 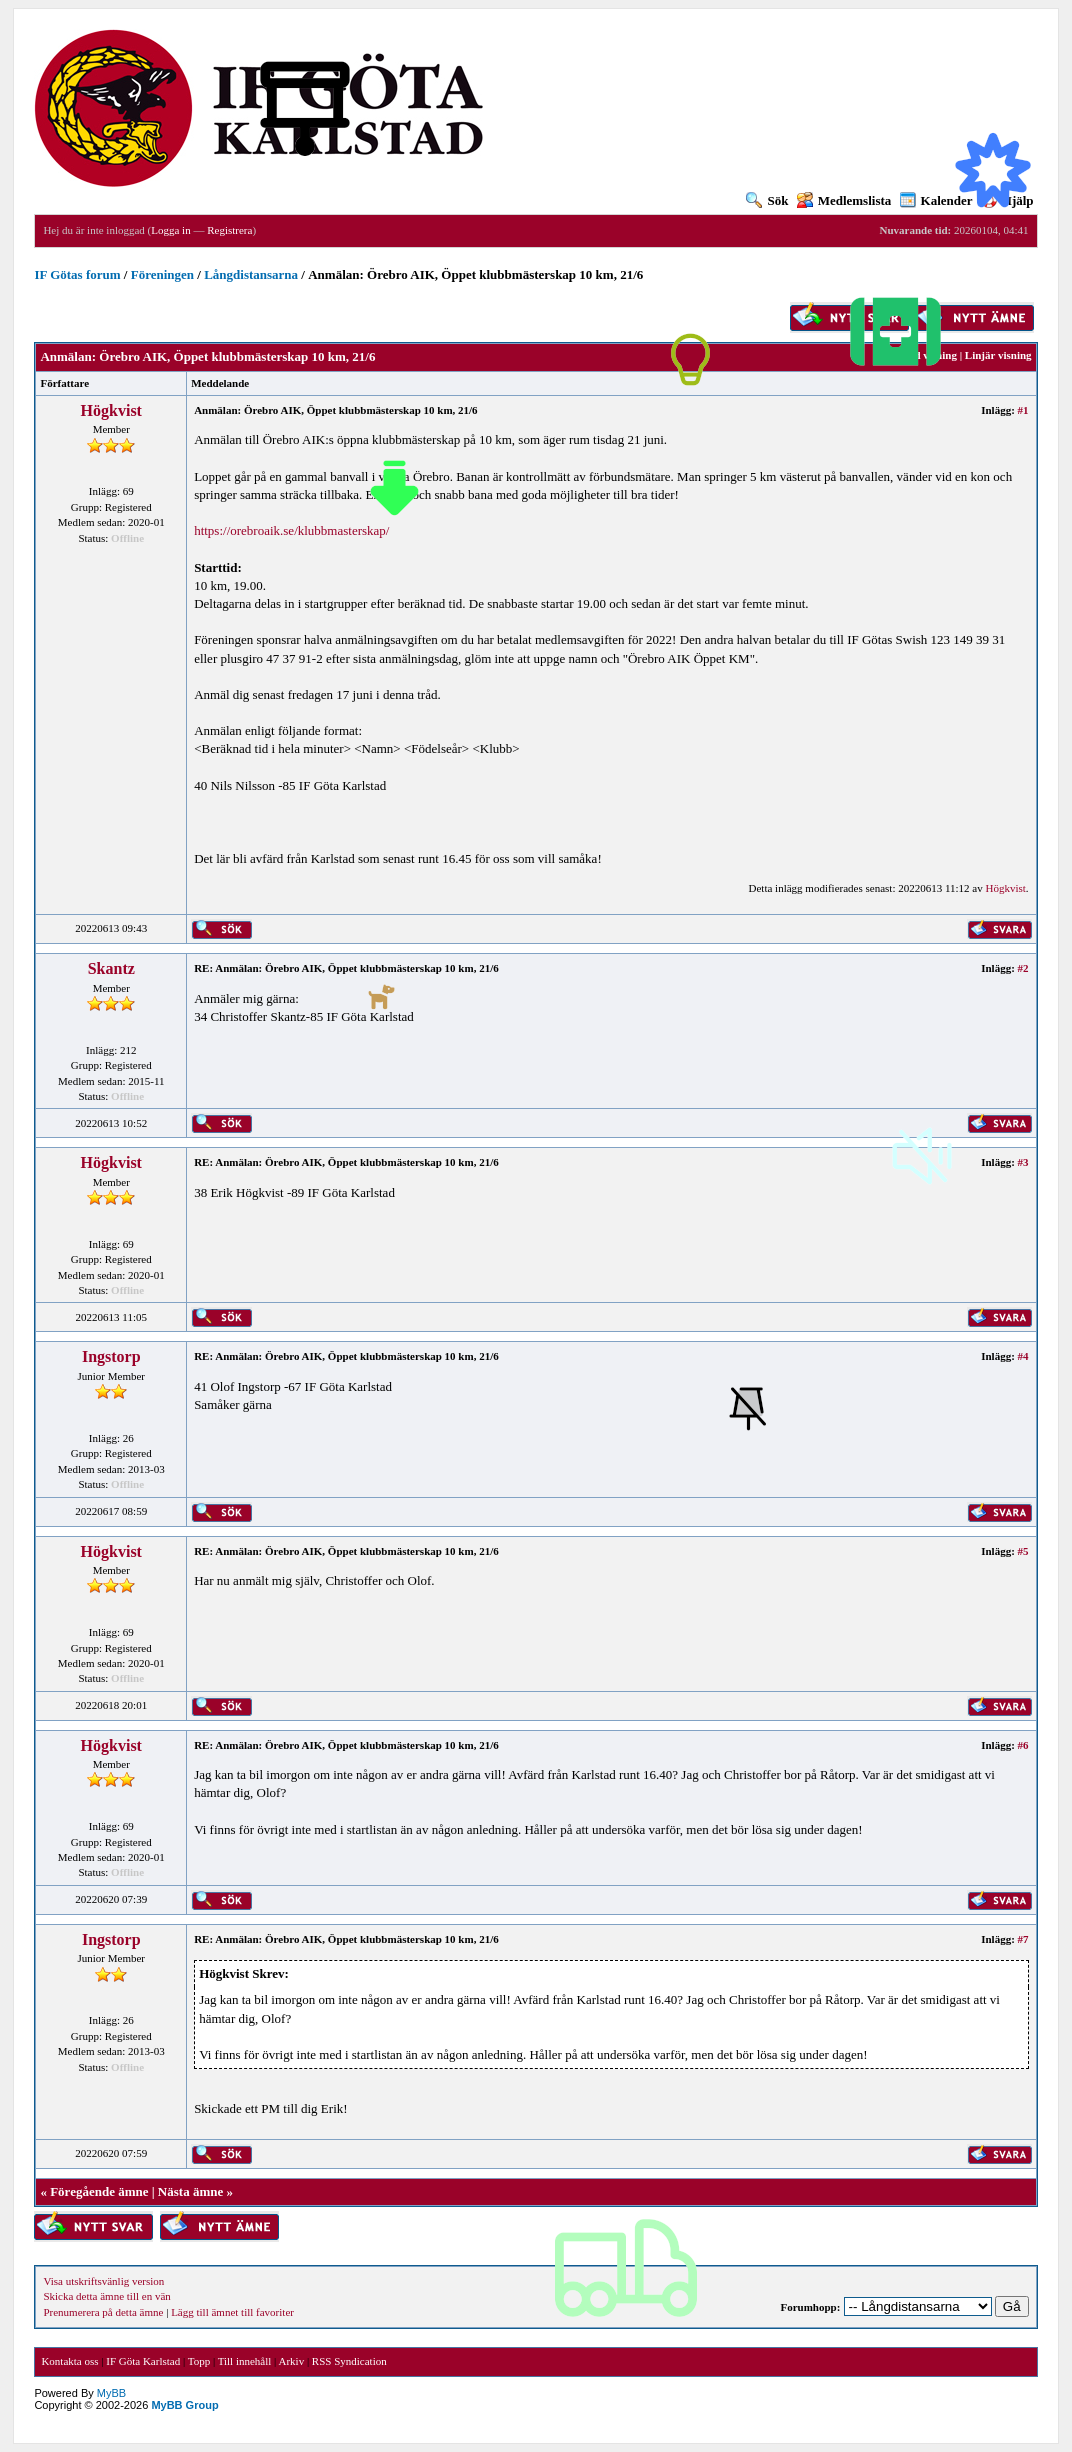 I want to click on download file to device, so click(x=394, y=488).